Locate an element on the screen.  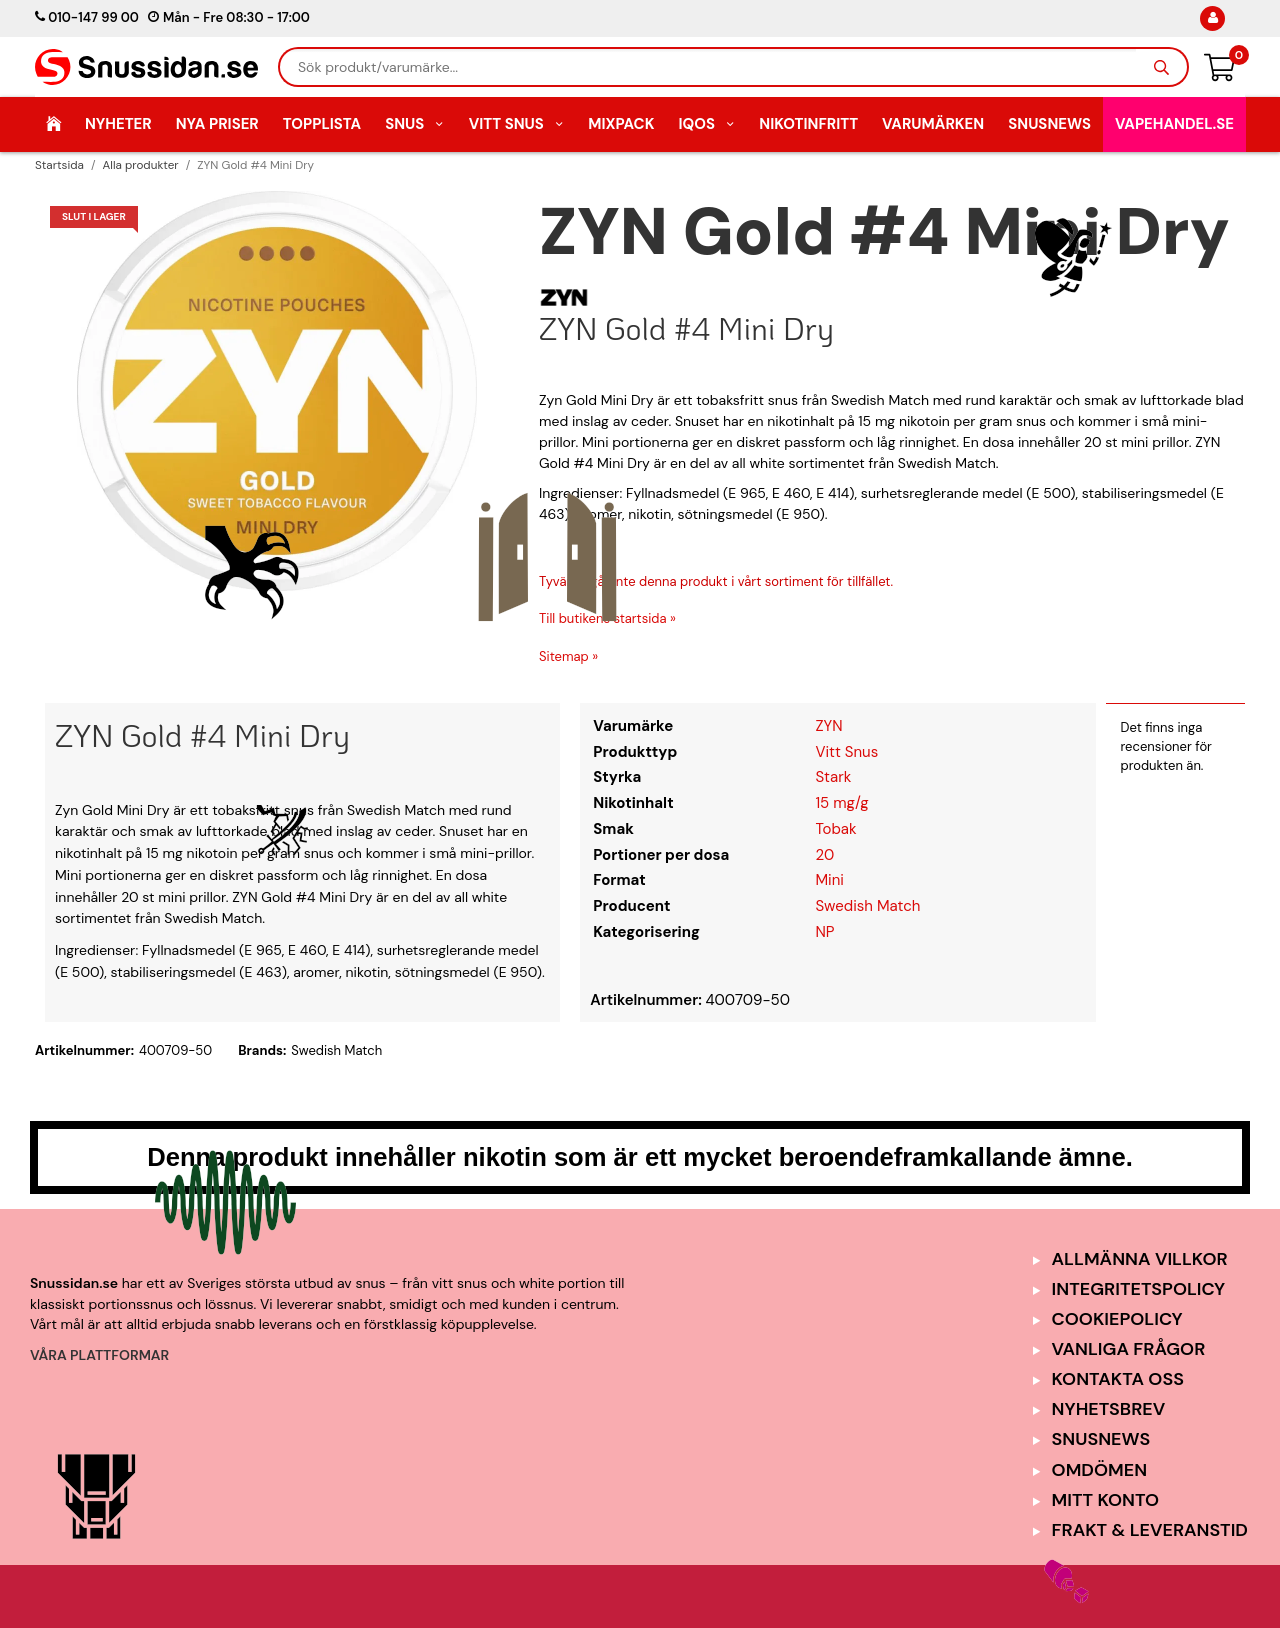
equip metal scale armor is located at coordinates (96, 1496).